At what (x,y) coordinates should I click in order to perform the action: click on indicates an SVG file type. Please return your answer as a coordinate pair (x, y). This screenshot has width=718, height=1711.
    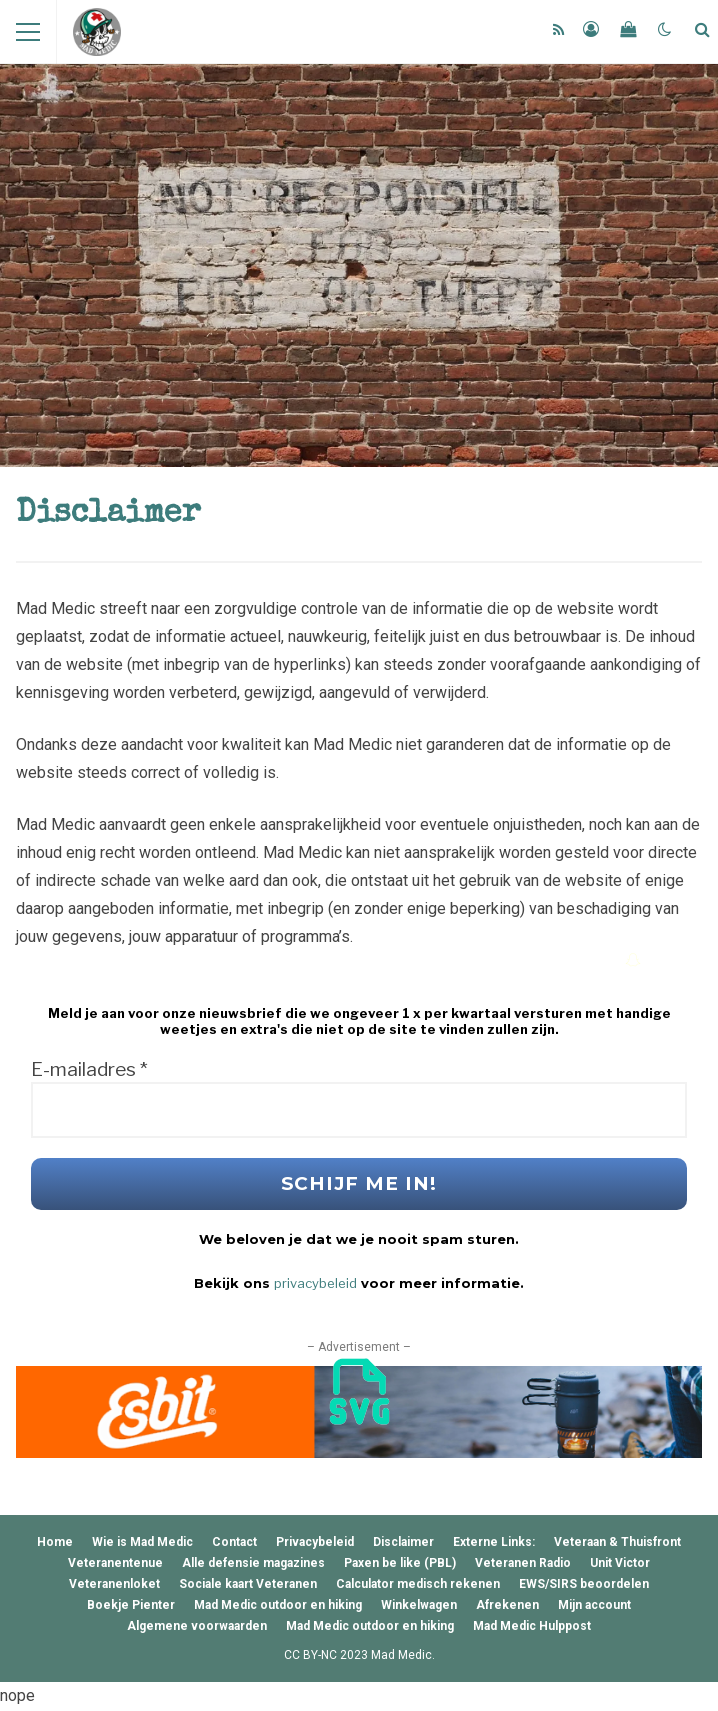
    Looking at the image, I should click on (359, 1391).